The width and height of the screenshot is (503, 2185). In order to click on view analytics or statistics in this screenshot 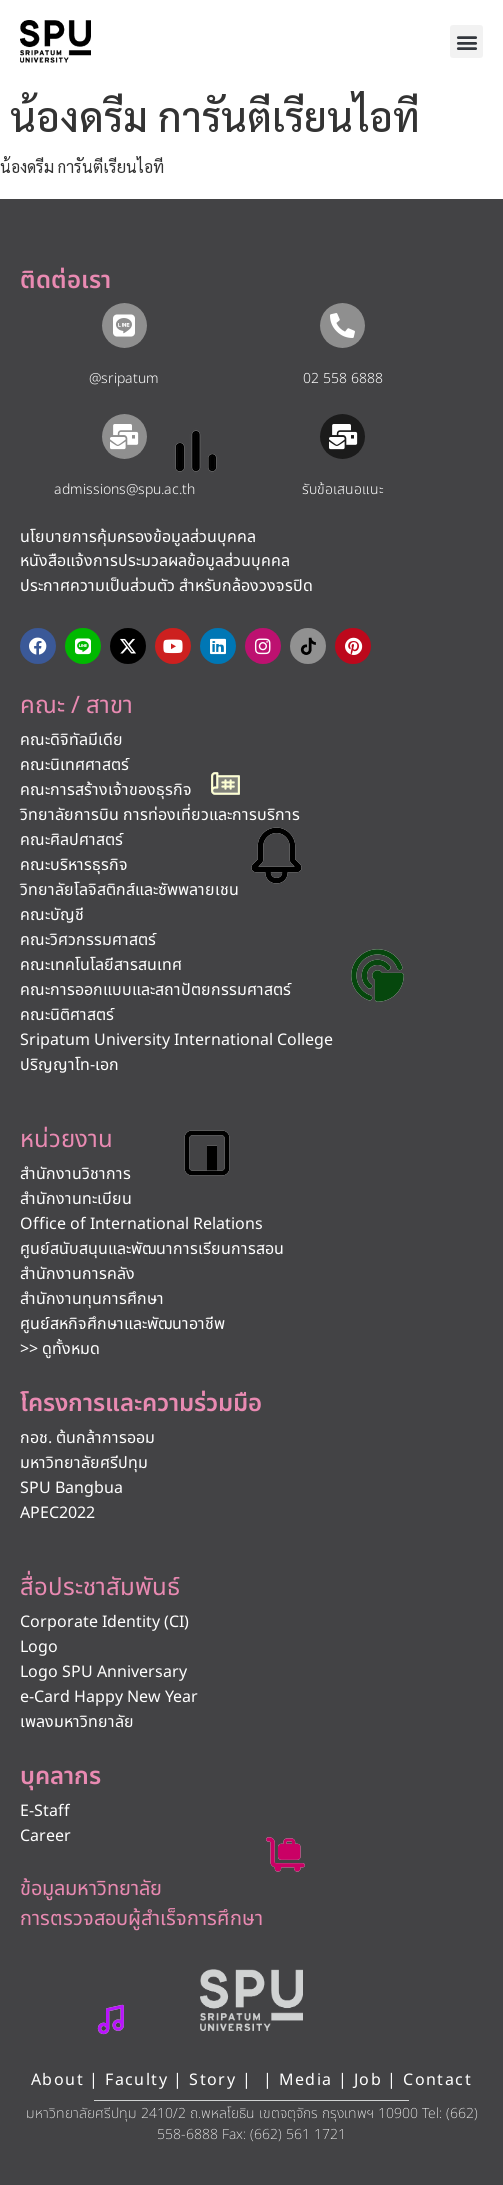, I will do `click(196, 451)`.